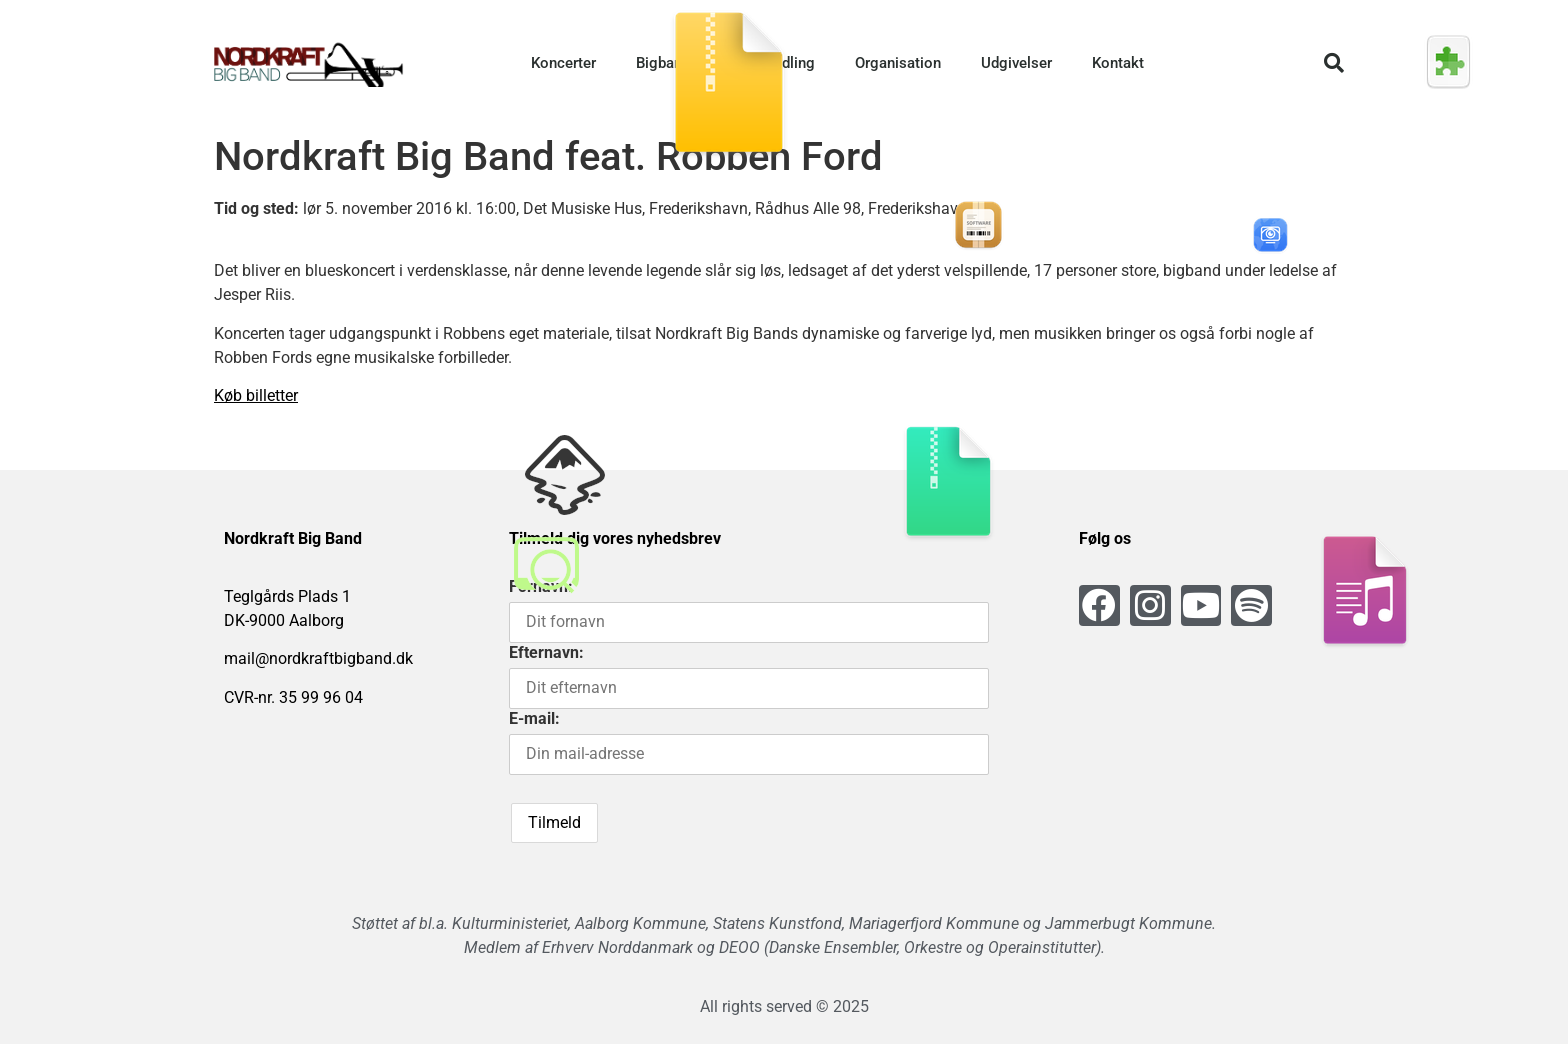 Image resolution: width=1568 pixels, height=1044 pixels. Describe the element at coordinates (1270, 235) in the screenshot. I see `access remote desktop or screen sharing settings` at that location.